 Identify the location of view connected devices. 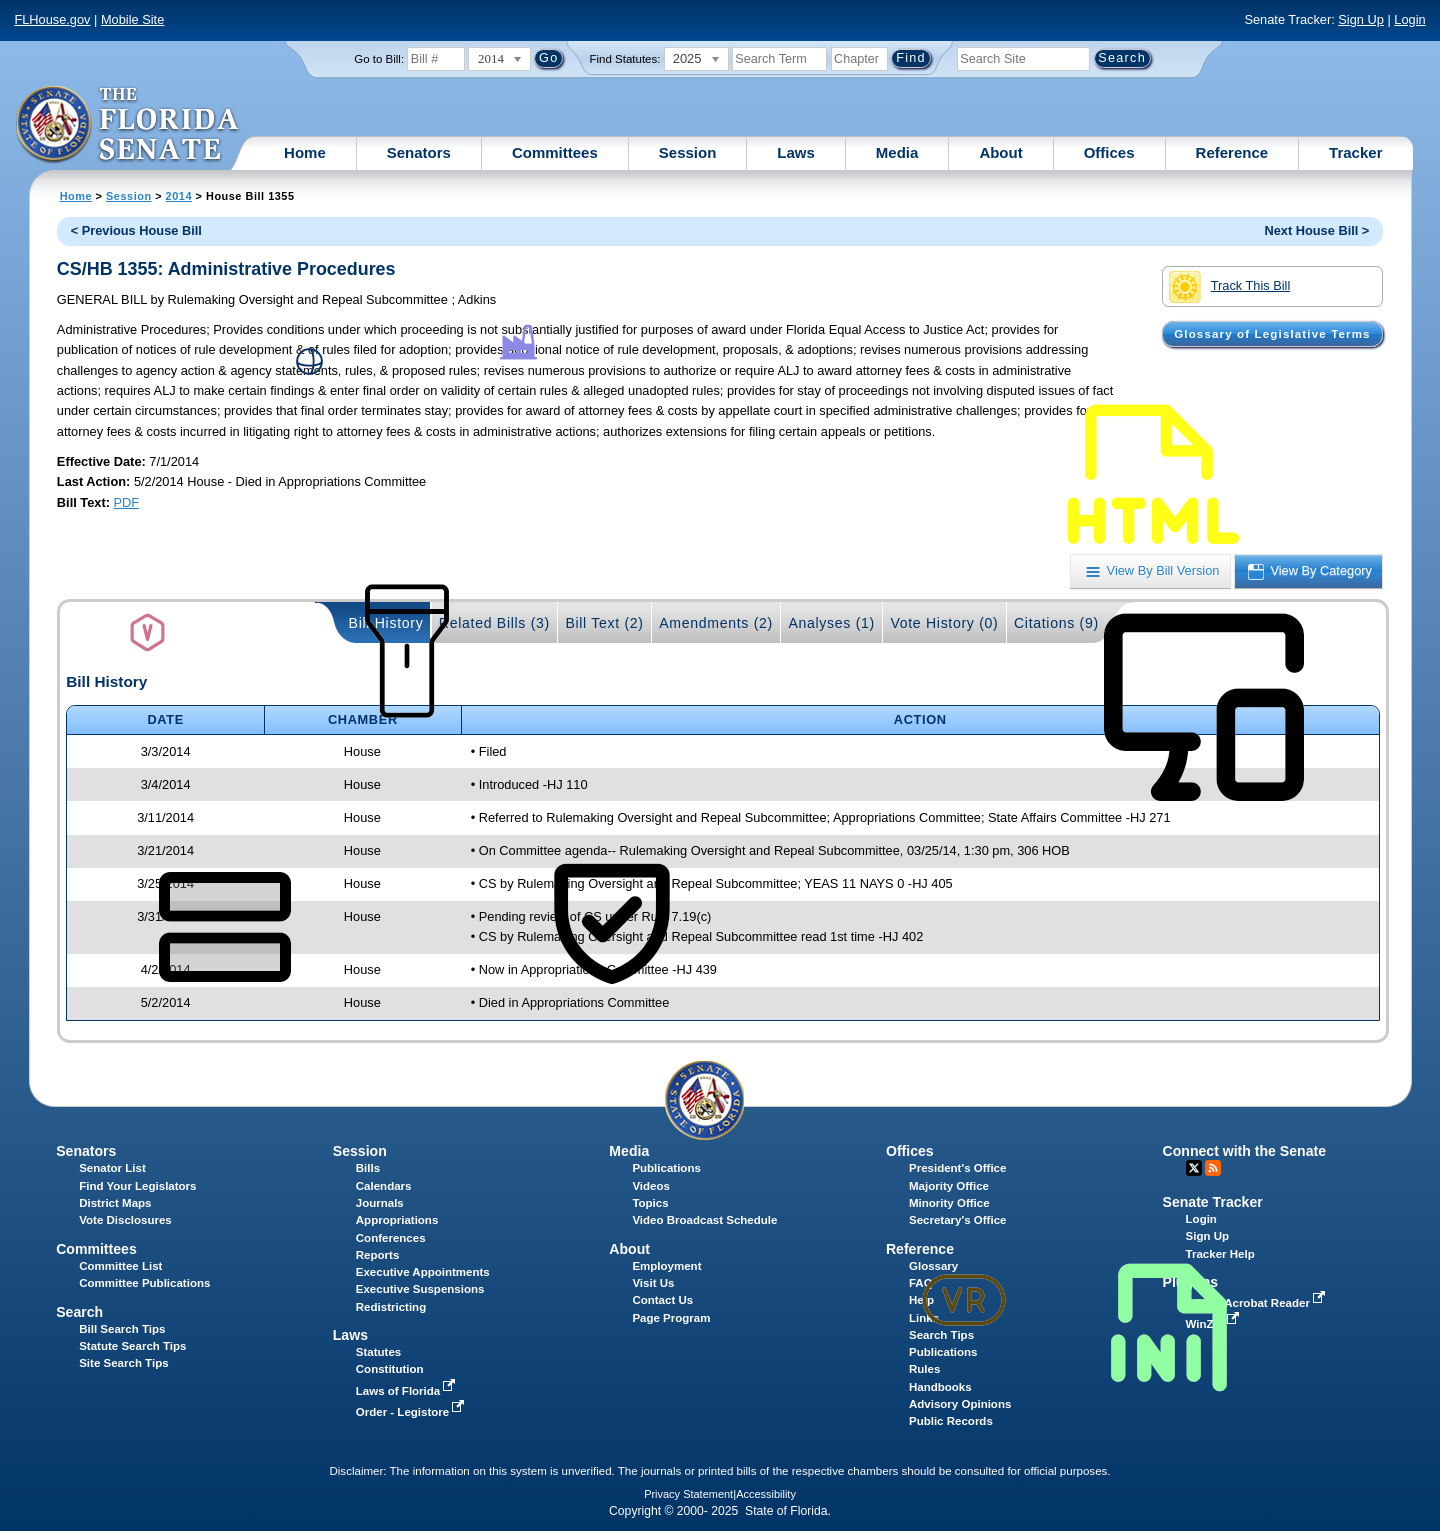
(1204, 701).